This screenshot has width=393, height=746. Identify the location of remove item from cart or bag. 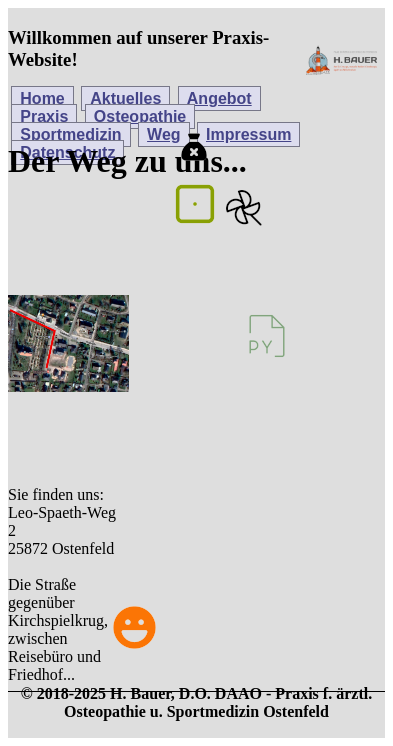
(194, 147).